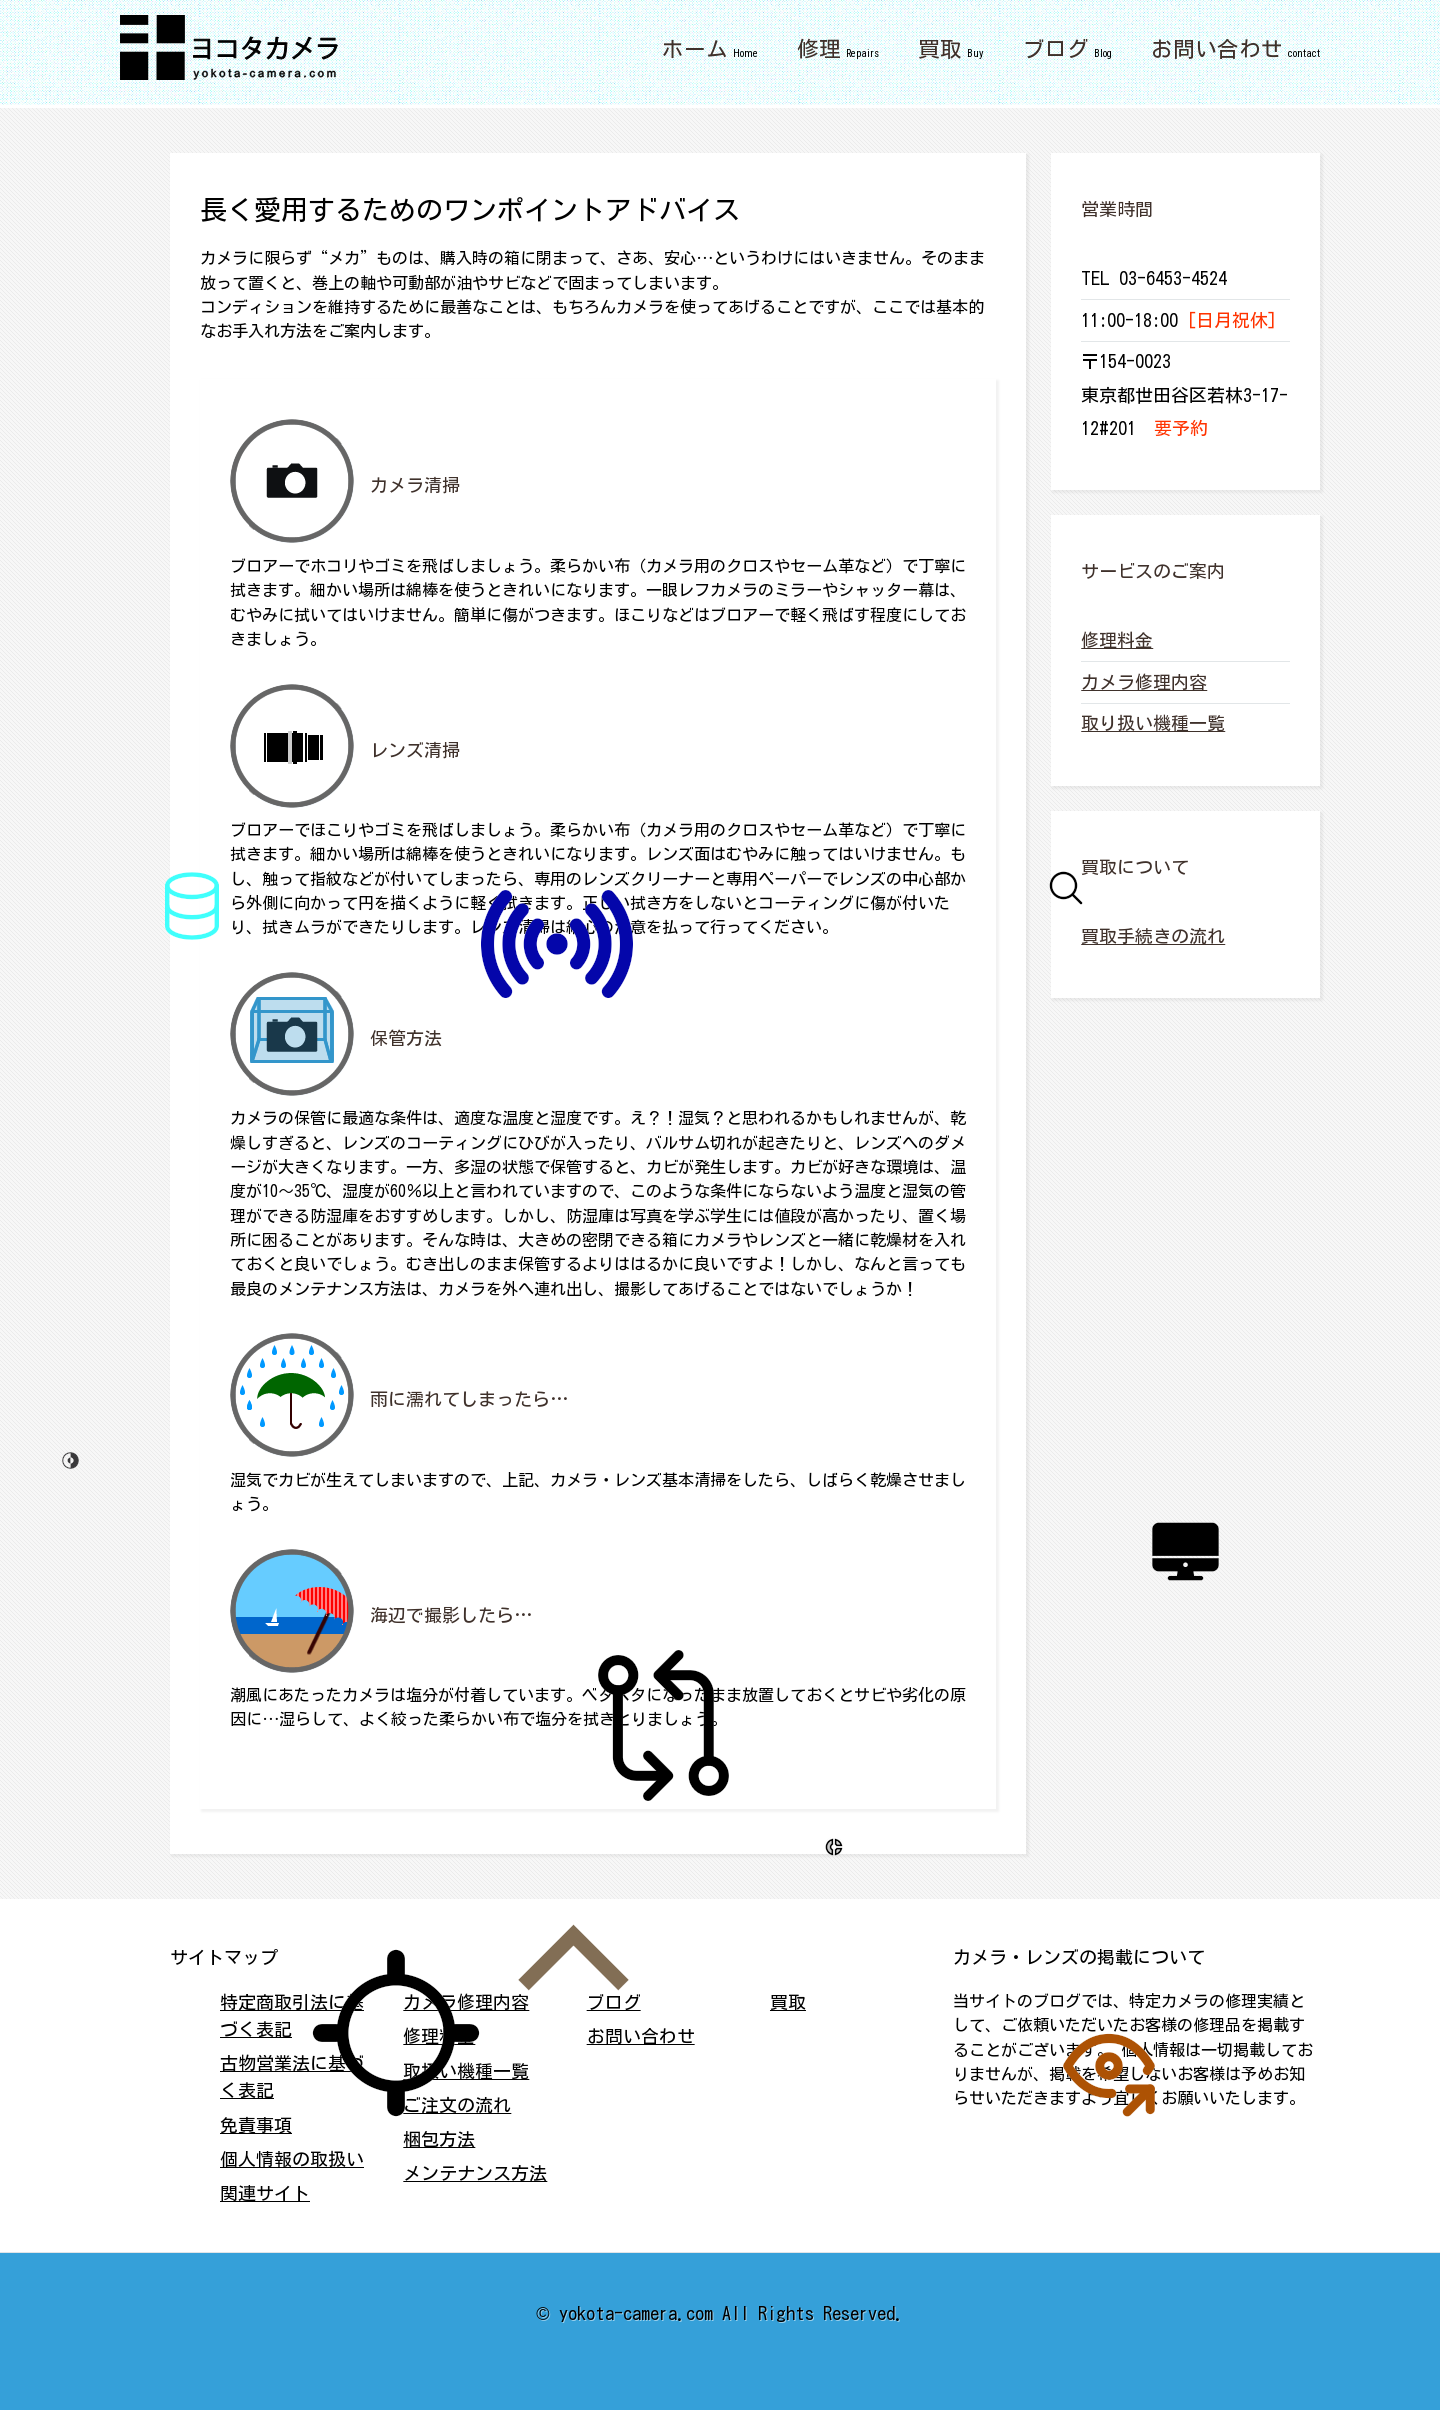 This screenshot has width=1440, height=2410. What do you see at coordinates (834, 1847) in the screenshot?
I see `view analytics or statistics breakdown` at bounding box center [834, 1847].